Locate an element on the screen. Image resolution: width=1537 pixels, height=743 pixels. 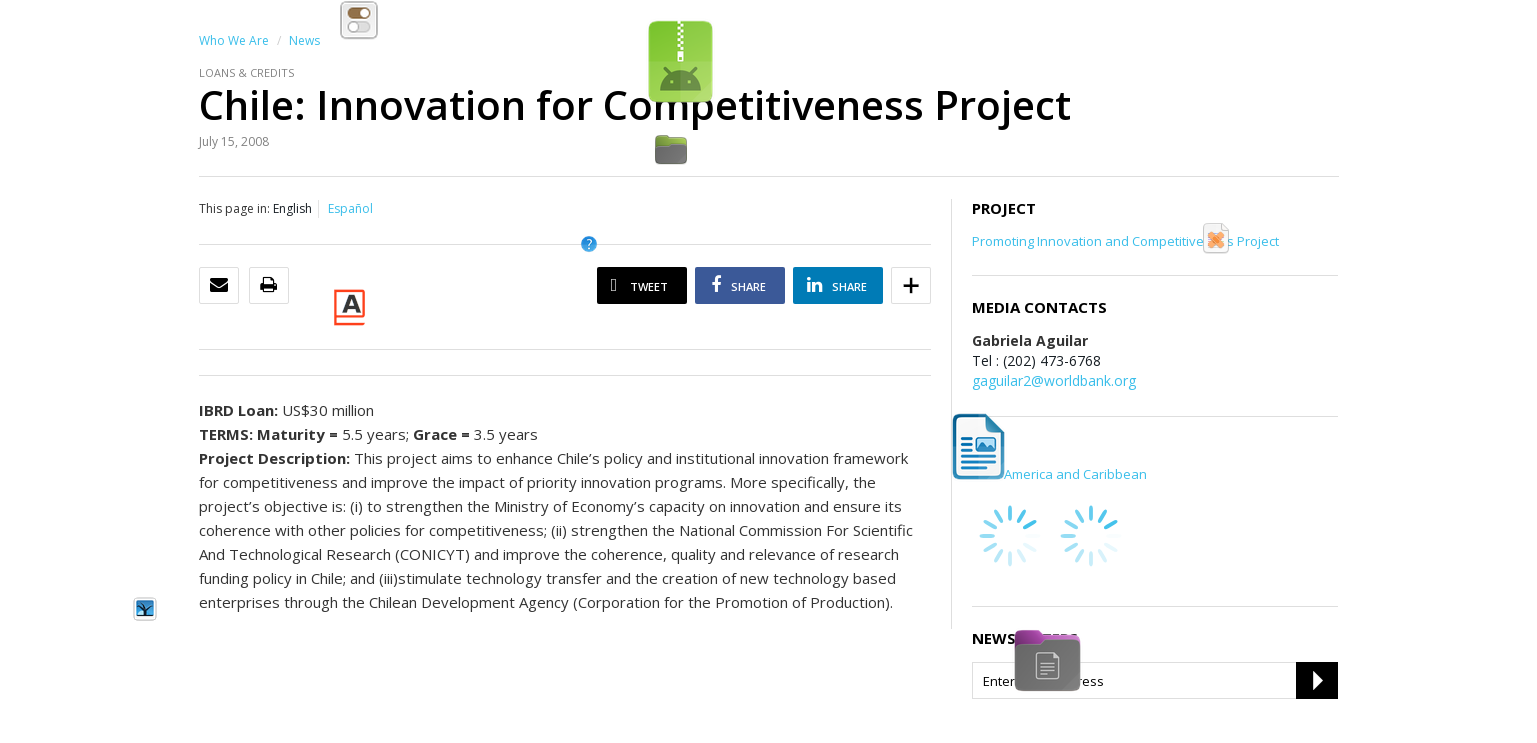
open shotwell photo manager is located at coordinates (145, 609).